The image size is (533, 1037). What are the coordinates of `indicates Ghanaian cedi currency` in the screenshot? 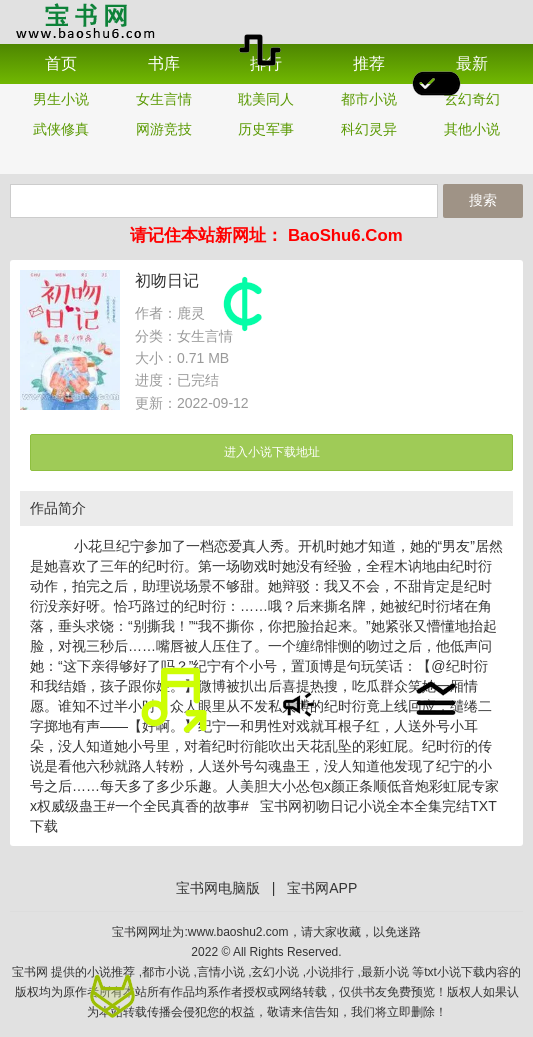 It's located at (243, 304).